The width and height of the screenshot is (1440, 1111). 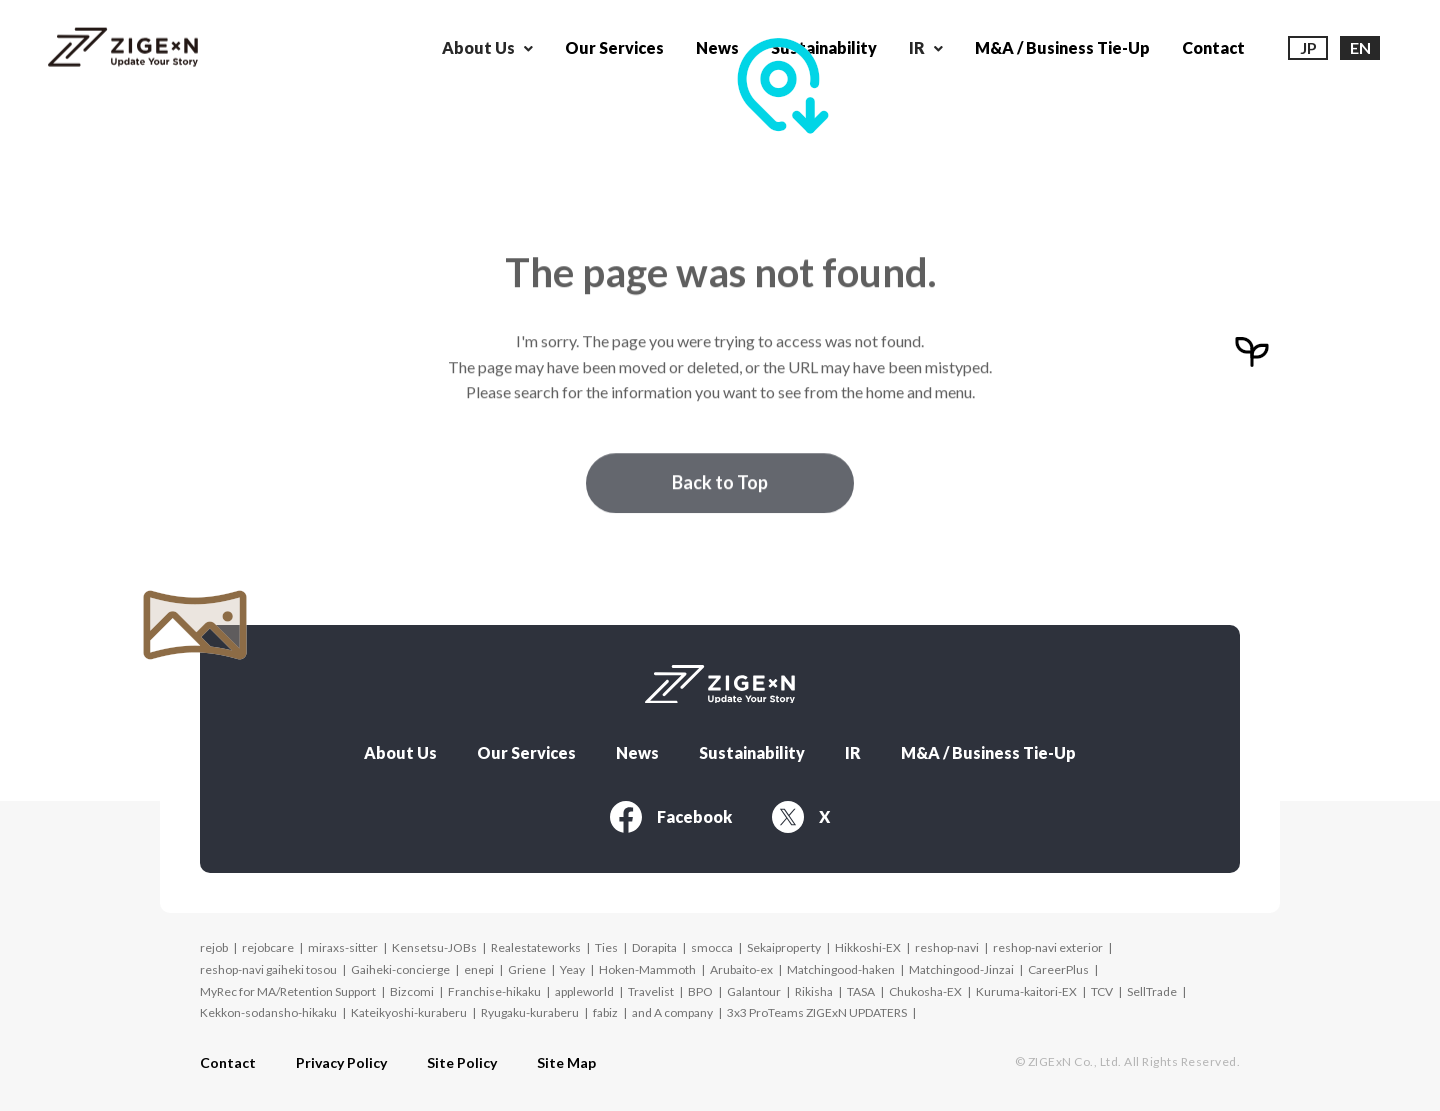 I want to click on view panorama or wide-angle photos, so click(x=195, y=625).